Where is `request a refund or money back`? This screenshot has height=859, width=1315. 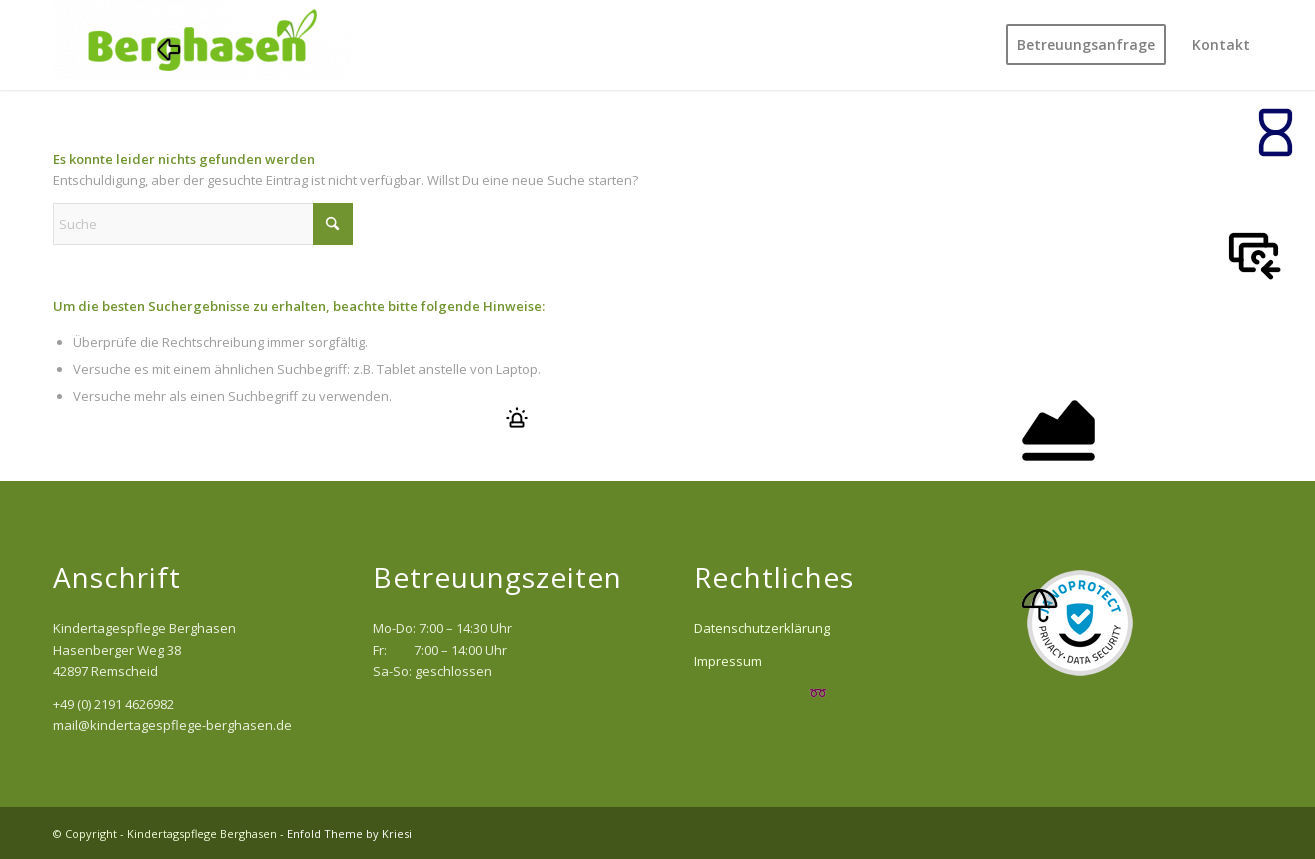 request a refund or money back is located at coordinates (1253, 252).